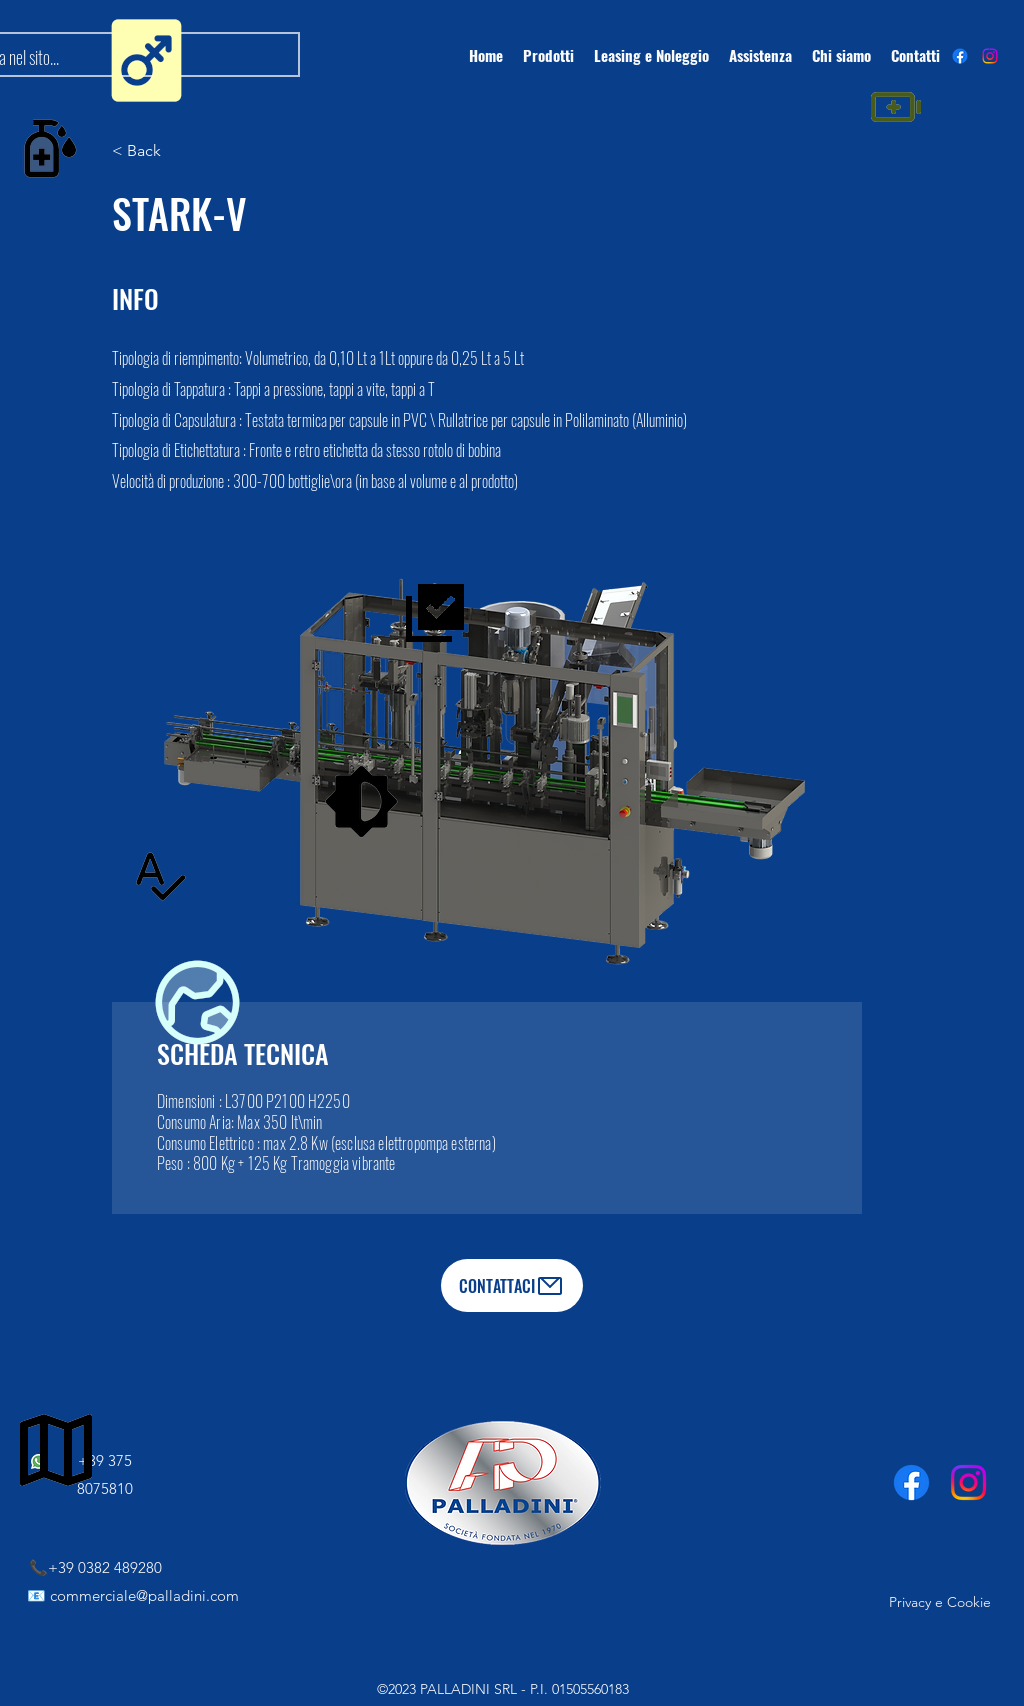  I want to click on adjust display brightness settings, so click(361, 801).